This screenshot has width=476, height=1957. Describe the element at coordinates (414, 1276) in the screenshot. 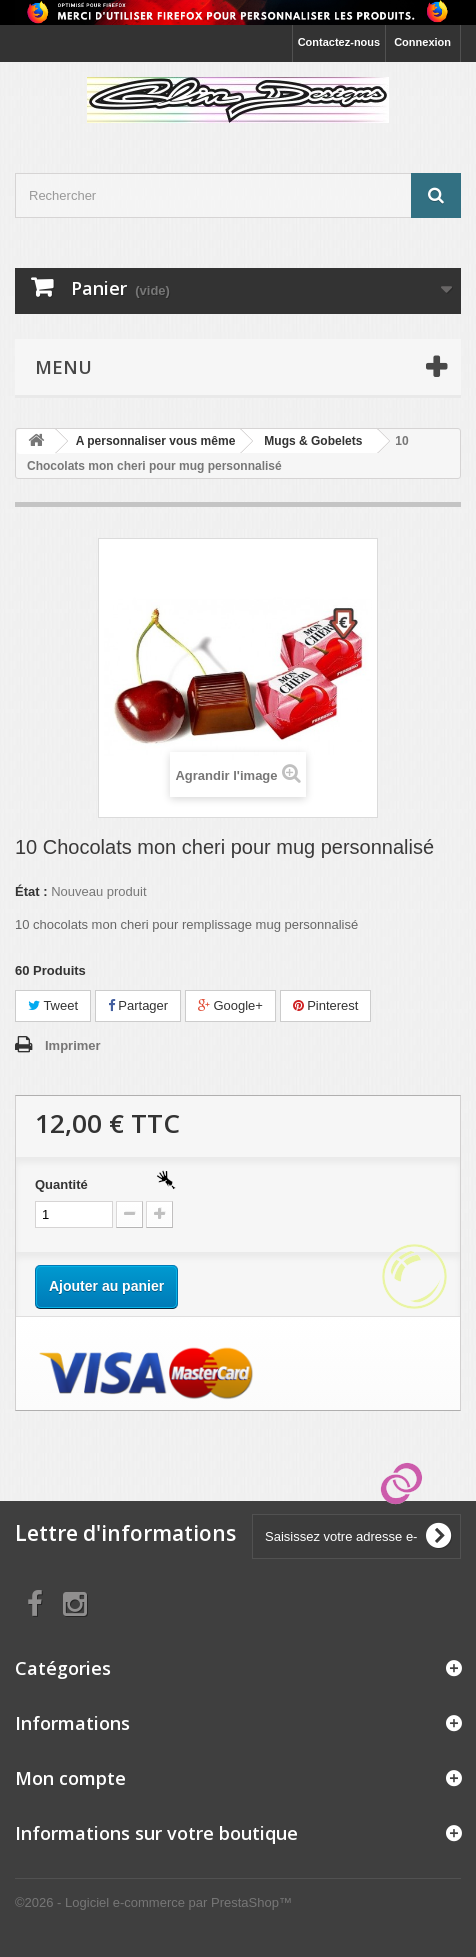

I see `a collectible orb or power-up item` at that location.